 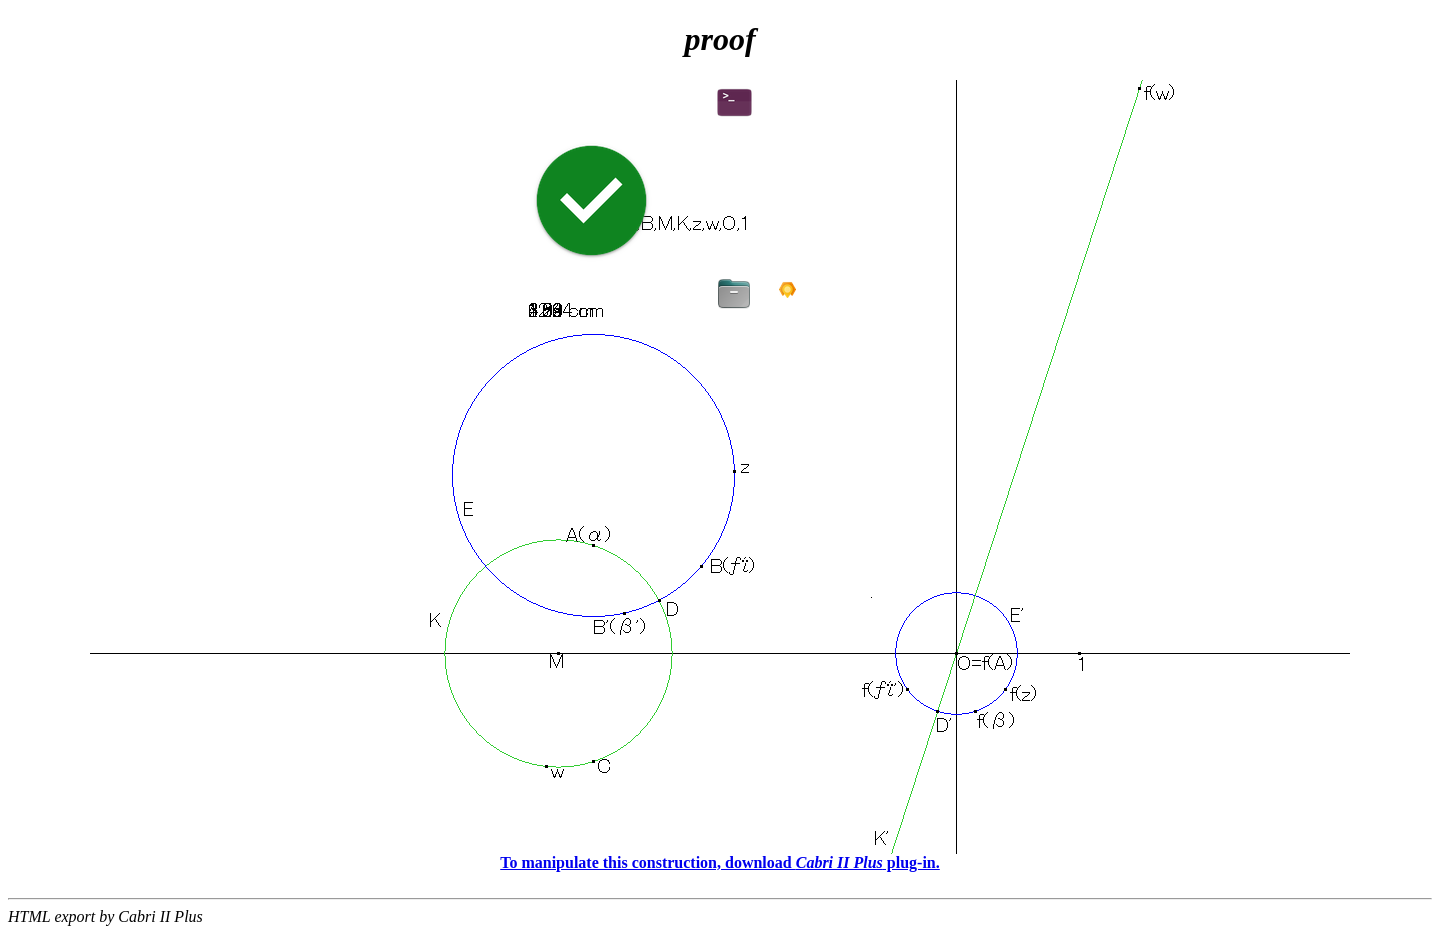 What do you see at coordinates (591, 200) in the screenshot?
I see `confirm or apply changes` at bounding box center [591, 200].